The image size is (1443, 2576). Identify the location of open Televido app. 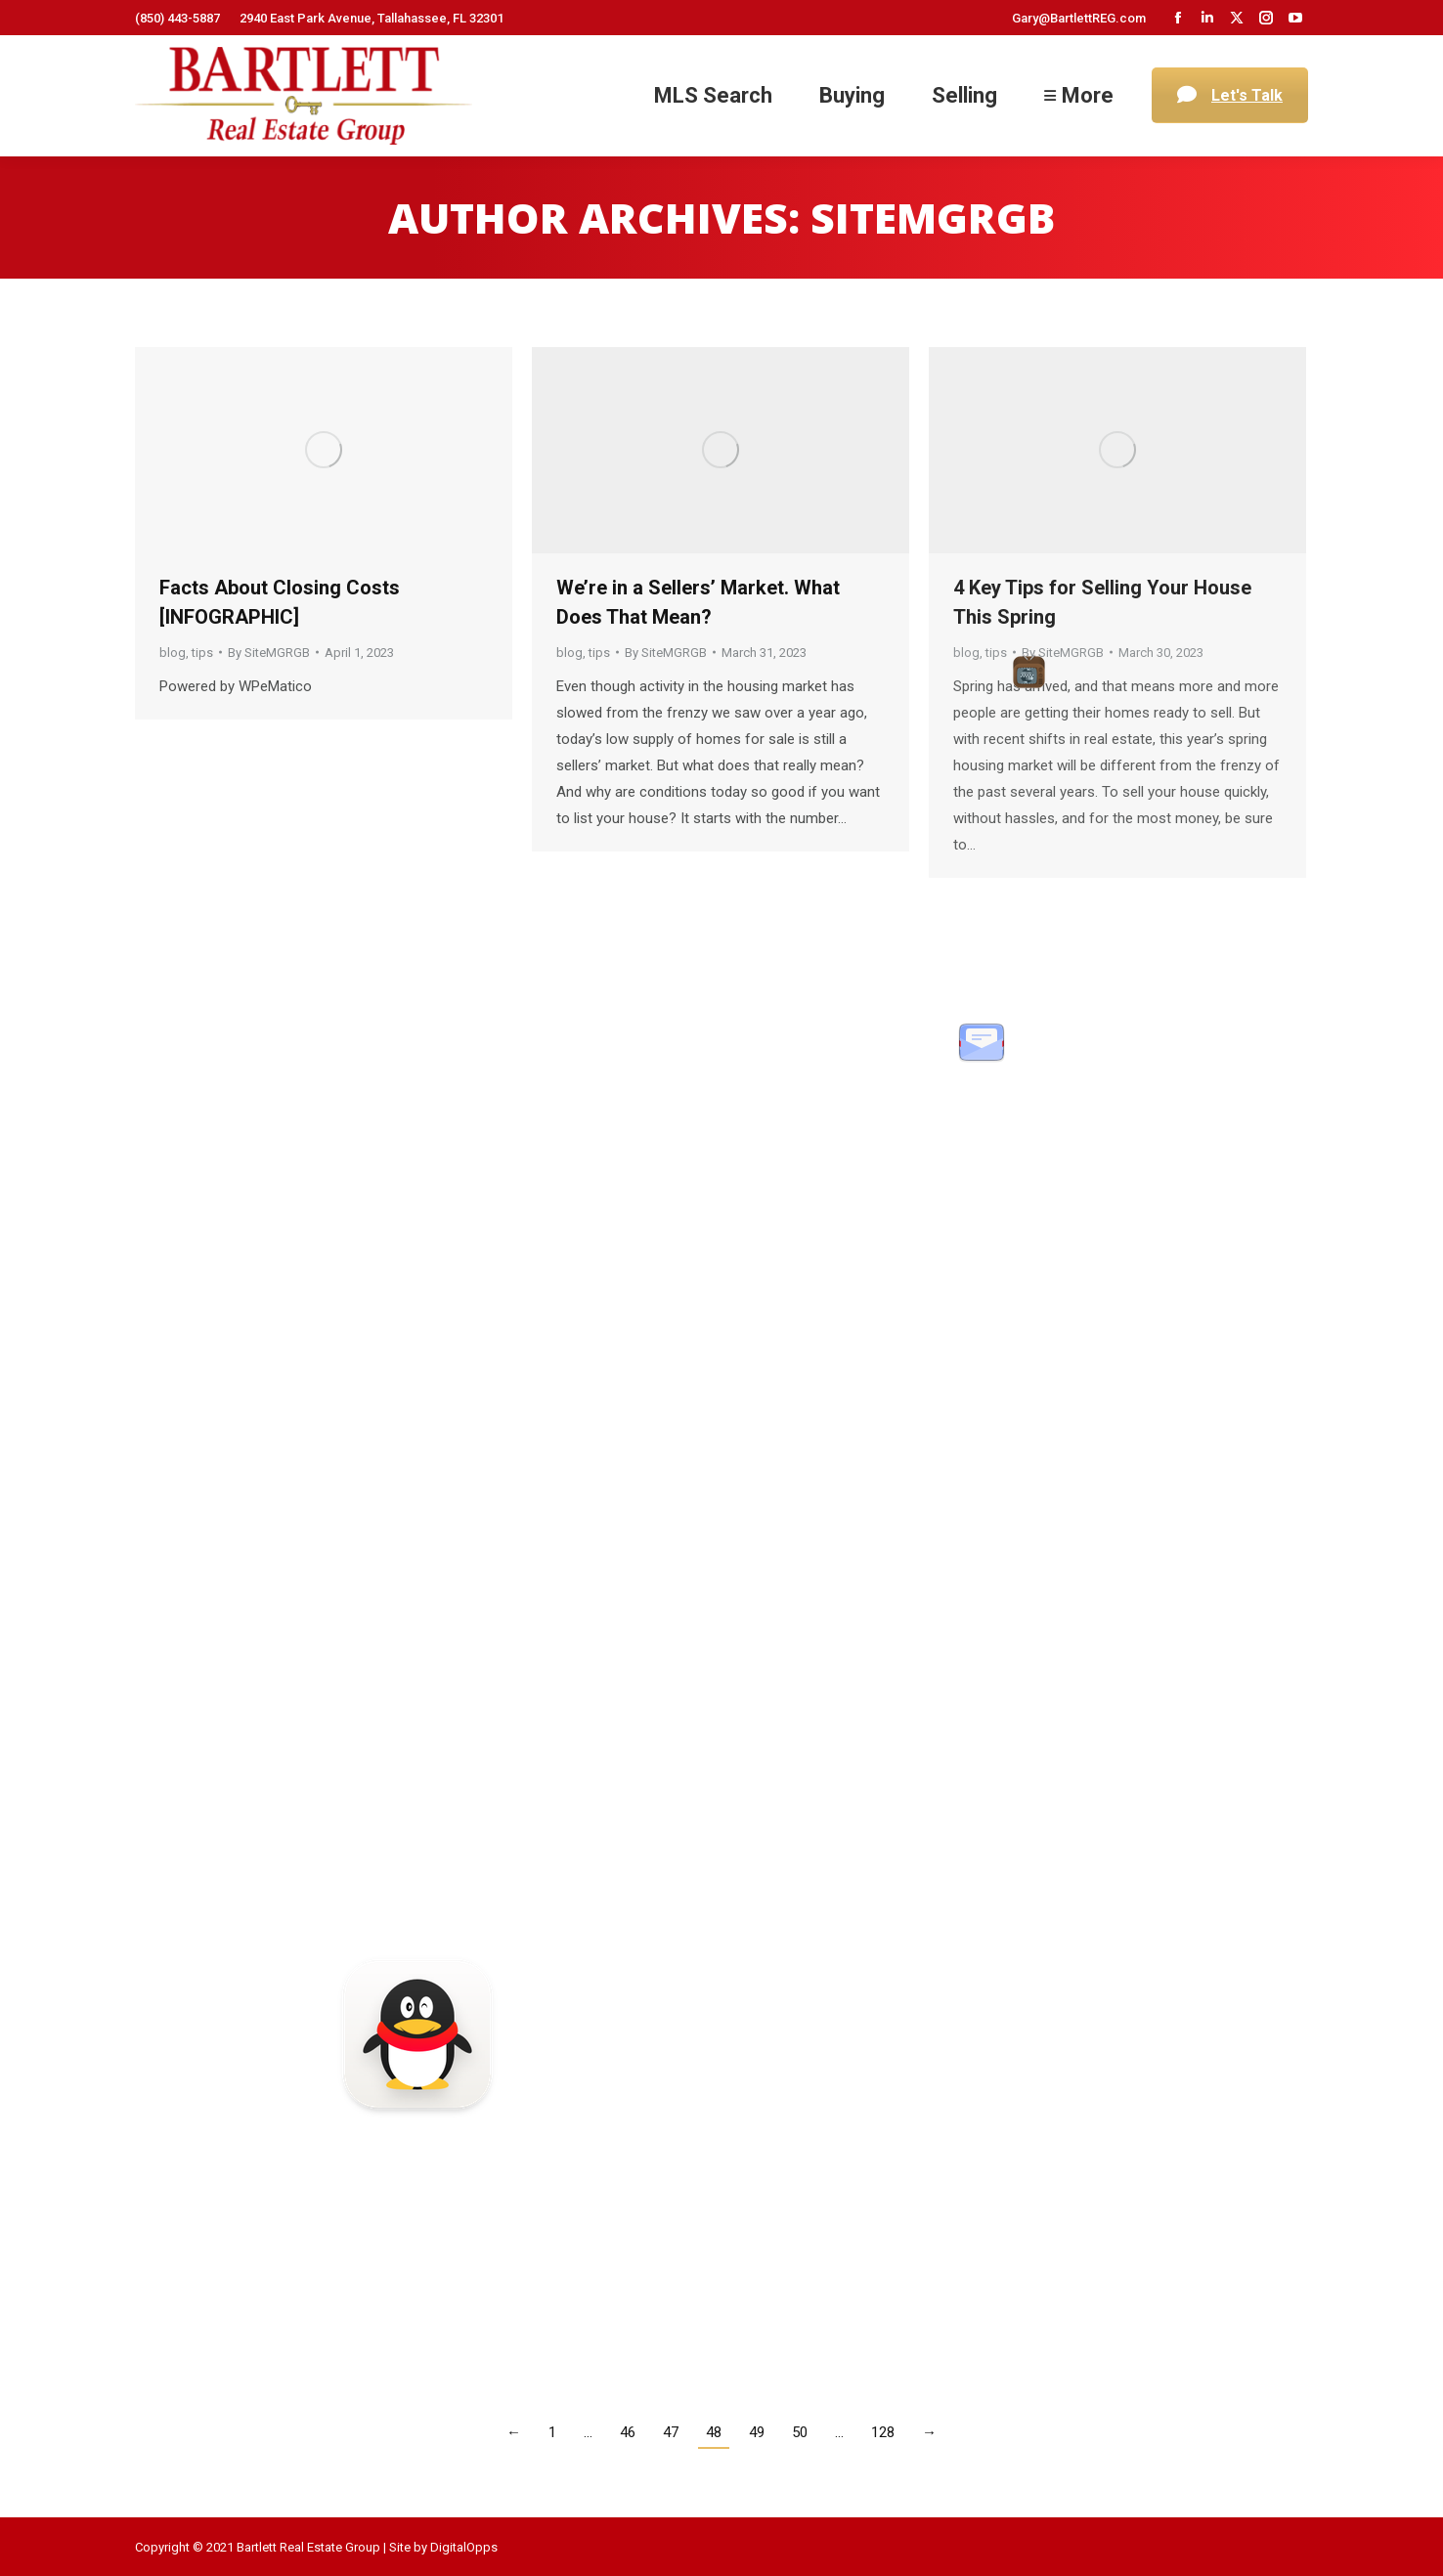
(1028, 672).